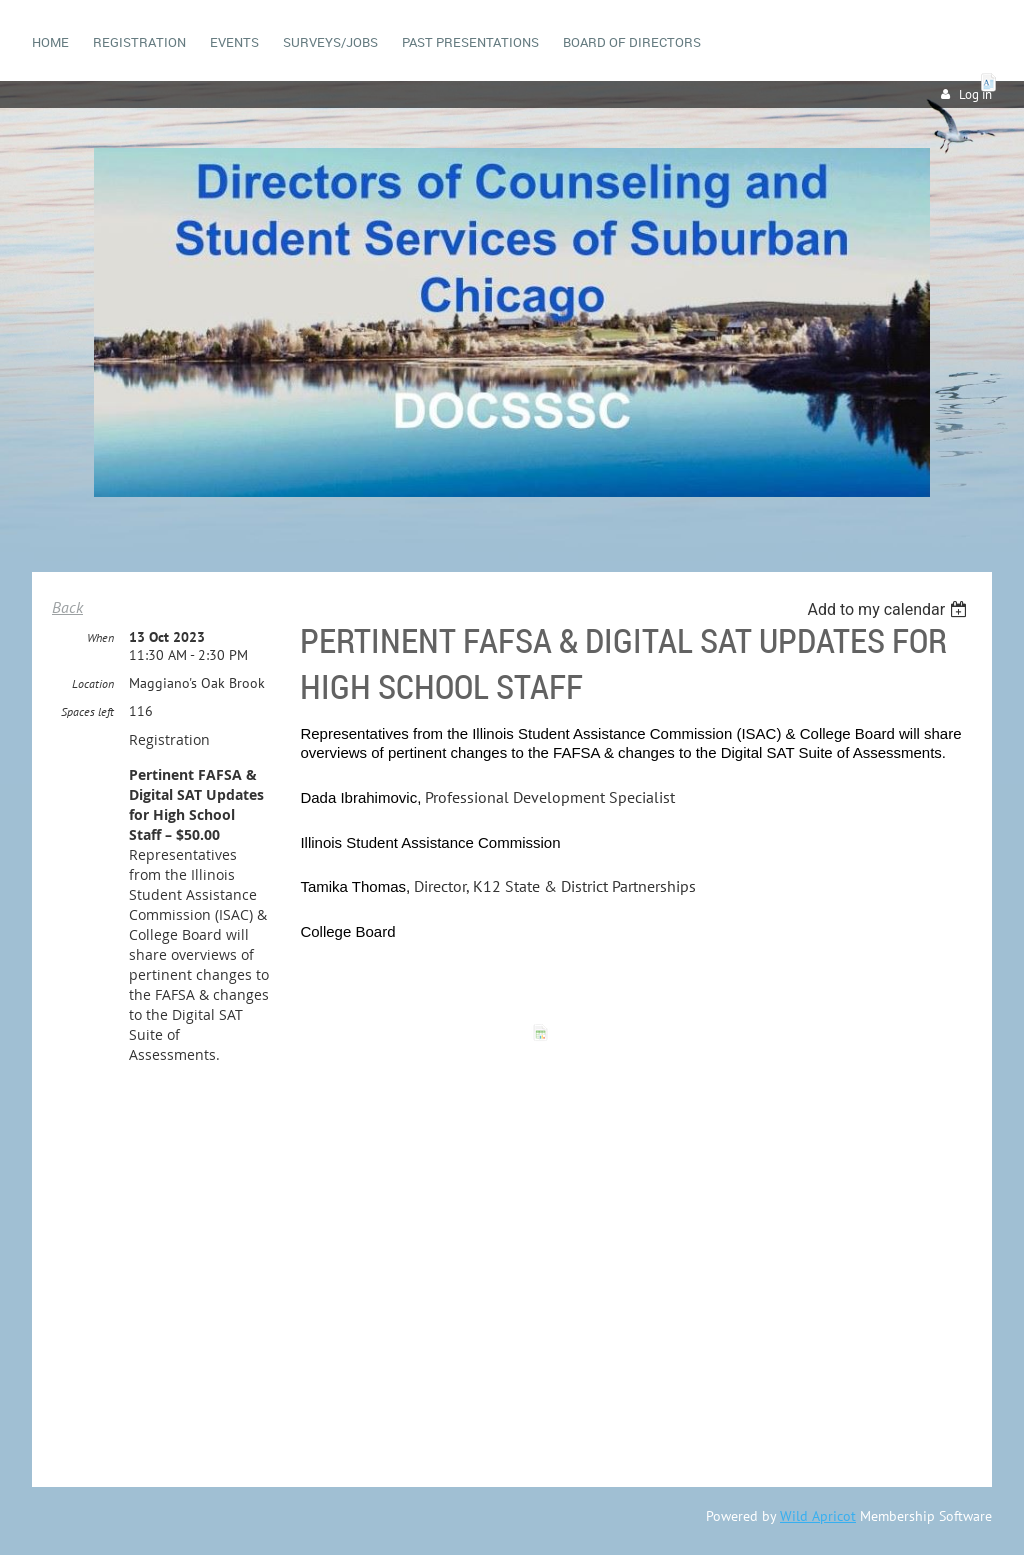 The width and height of the screenshot is (1024, 1555). Describe the element at coordinates (988, 82) in the screenshot. I see `open a text document file` at that location.